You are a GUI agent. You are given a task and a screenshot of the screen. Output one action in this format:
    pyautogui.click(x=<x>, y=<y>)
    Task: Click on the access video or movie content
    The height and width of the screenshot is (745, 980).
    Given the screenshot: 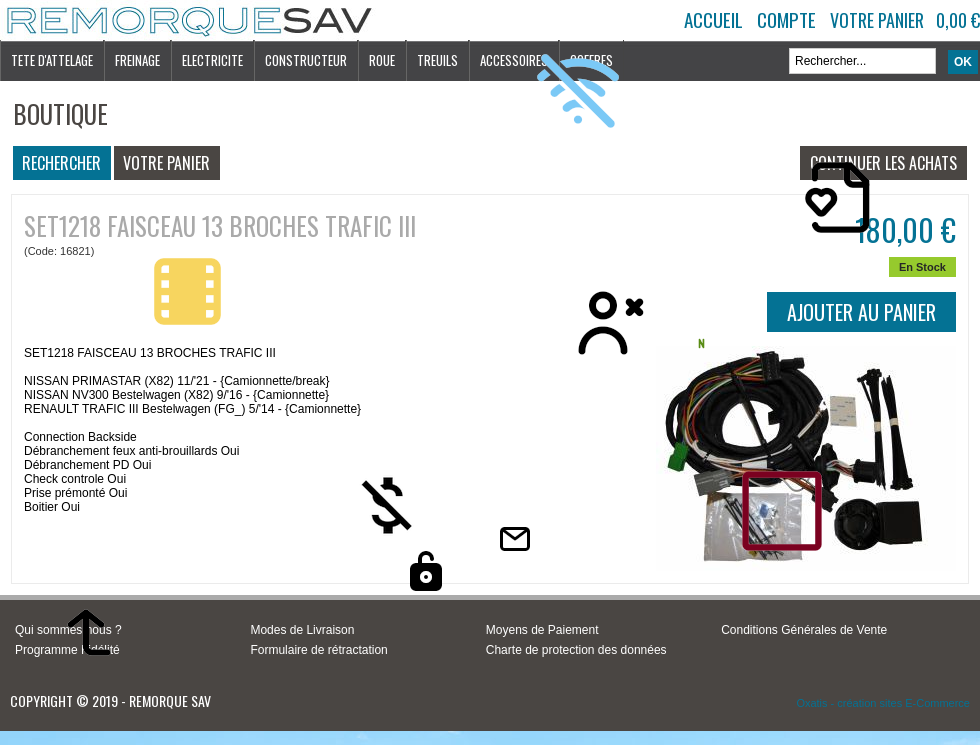 What is the action you would take?
    pyautogui.click(x=187, y=291)
    